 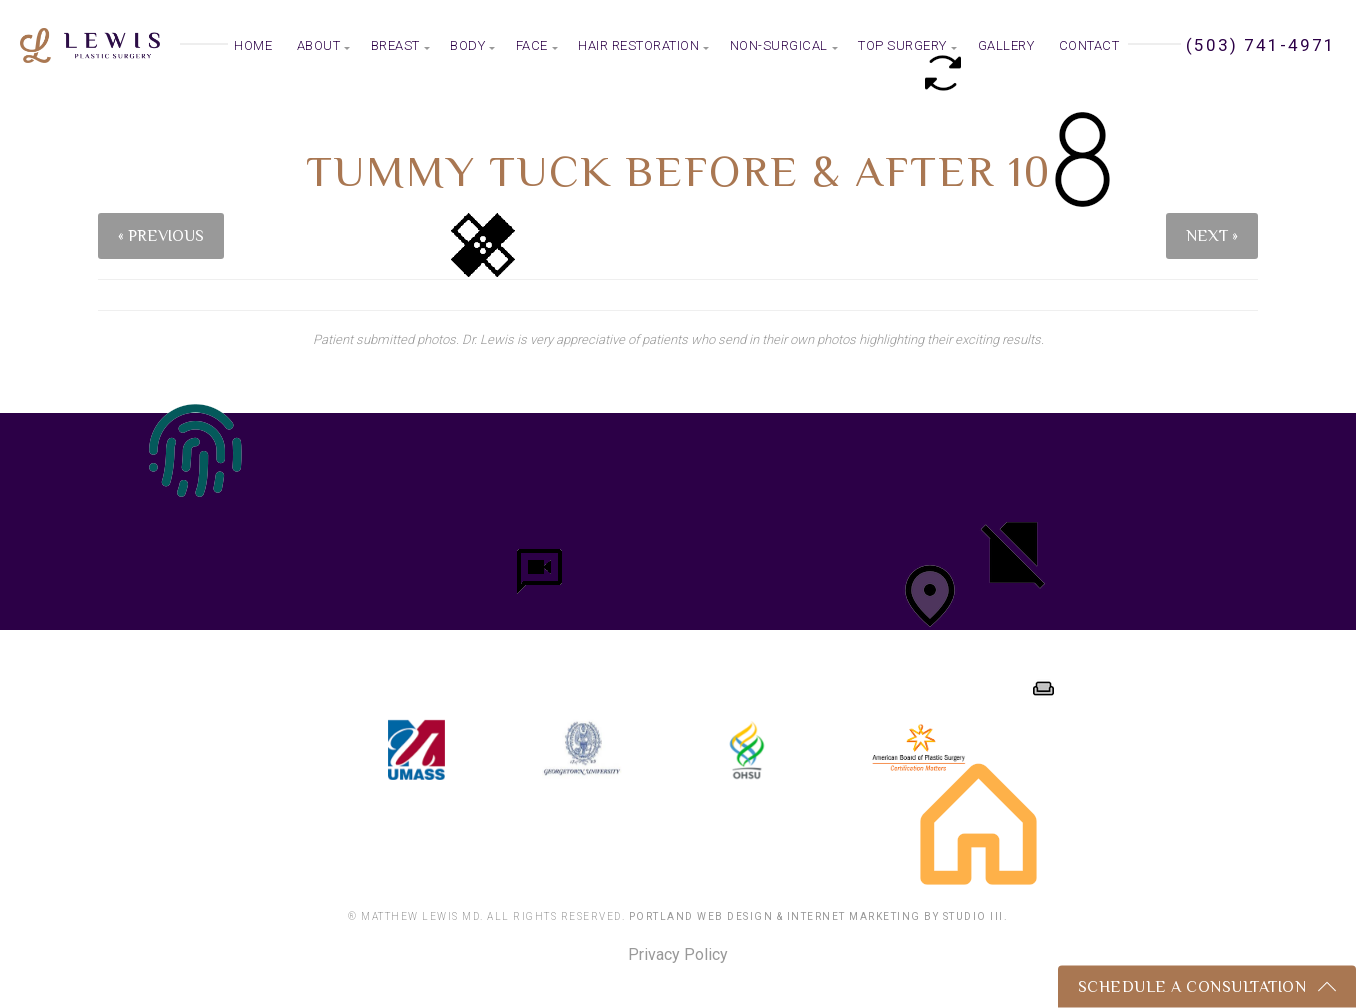 What do you see at coordinates (195, 450) in the screenshot?
I see `enable fingerprint authentication` at bounding box center [195, 450].